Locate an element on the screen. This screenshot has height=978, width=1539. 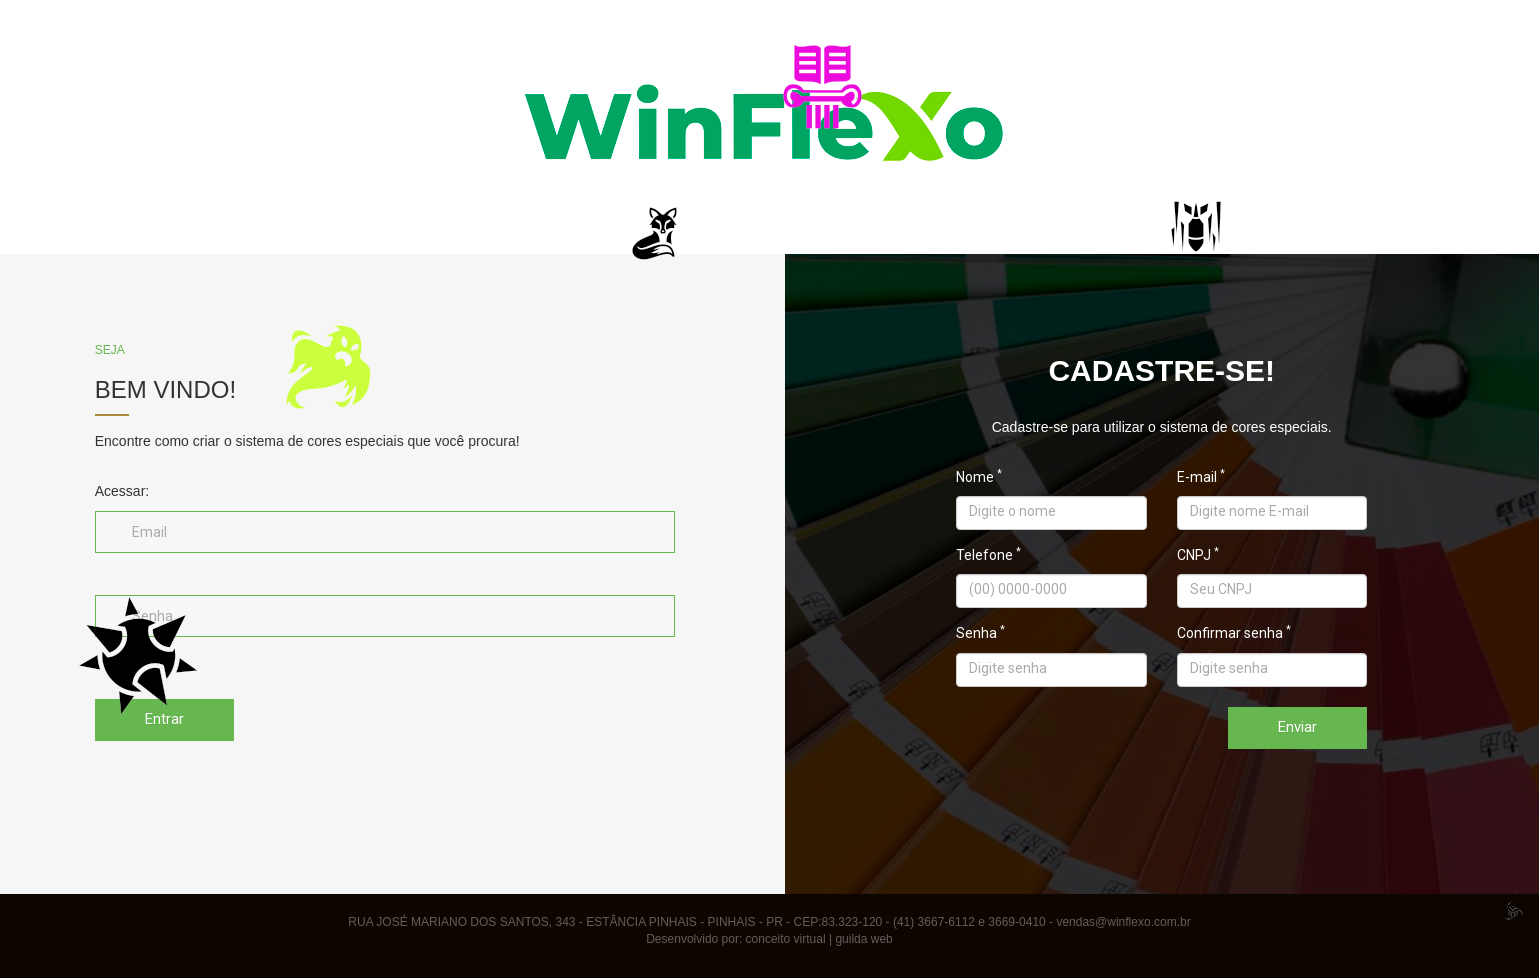
activate health regeneration ability is located at coordinates (1513, 910).